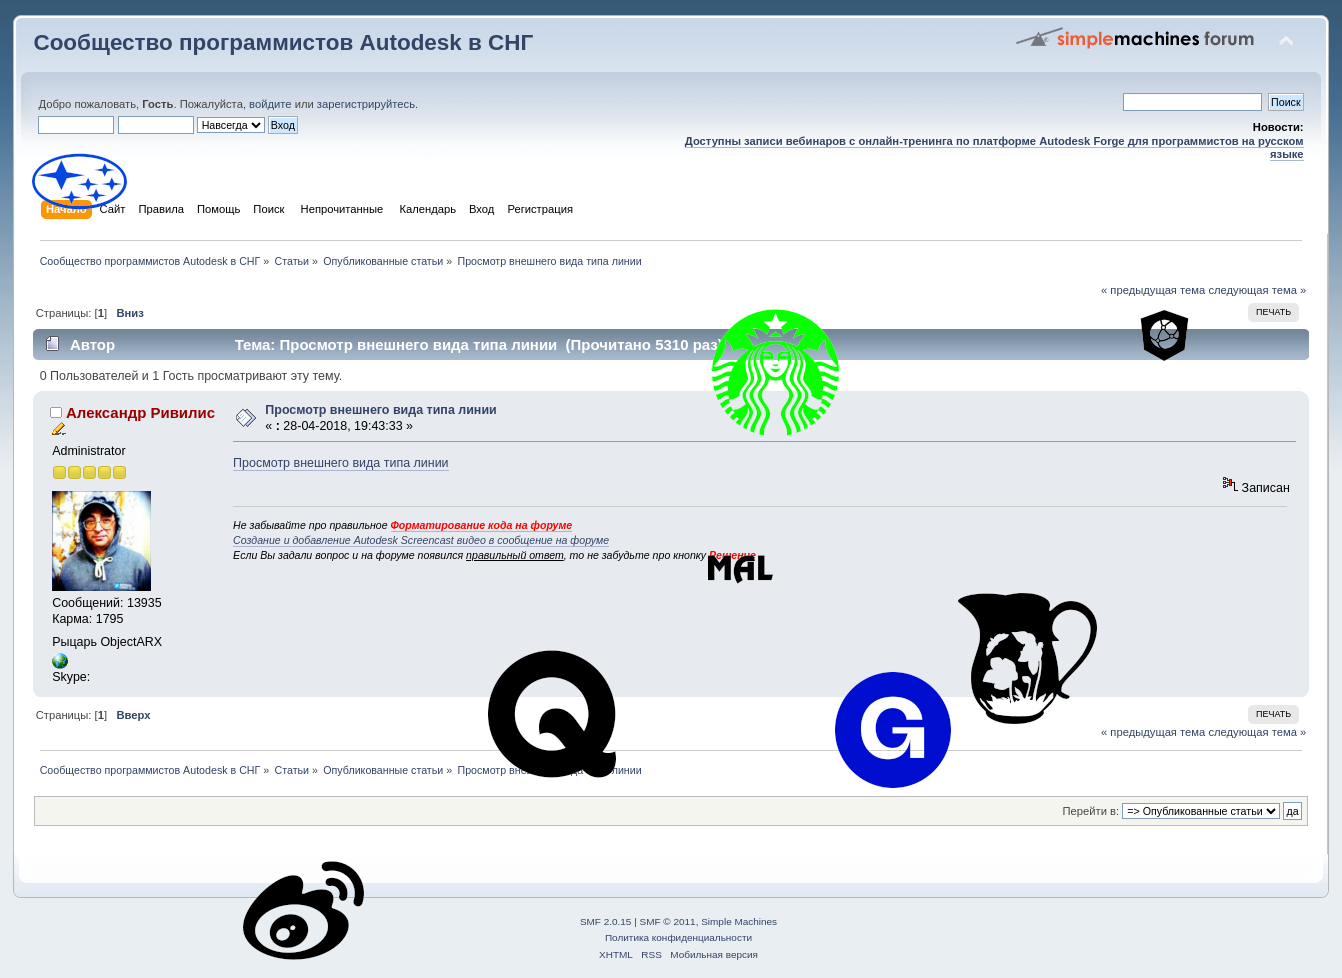  What do you see at coordinates (303, 910) in the screenshot?
I see `open Sina Weibo app` at bounding box center [303, 910].